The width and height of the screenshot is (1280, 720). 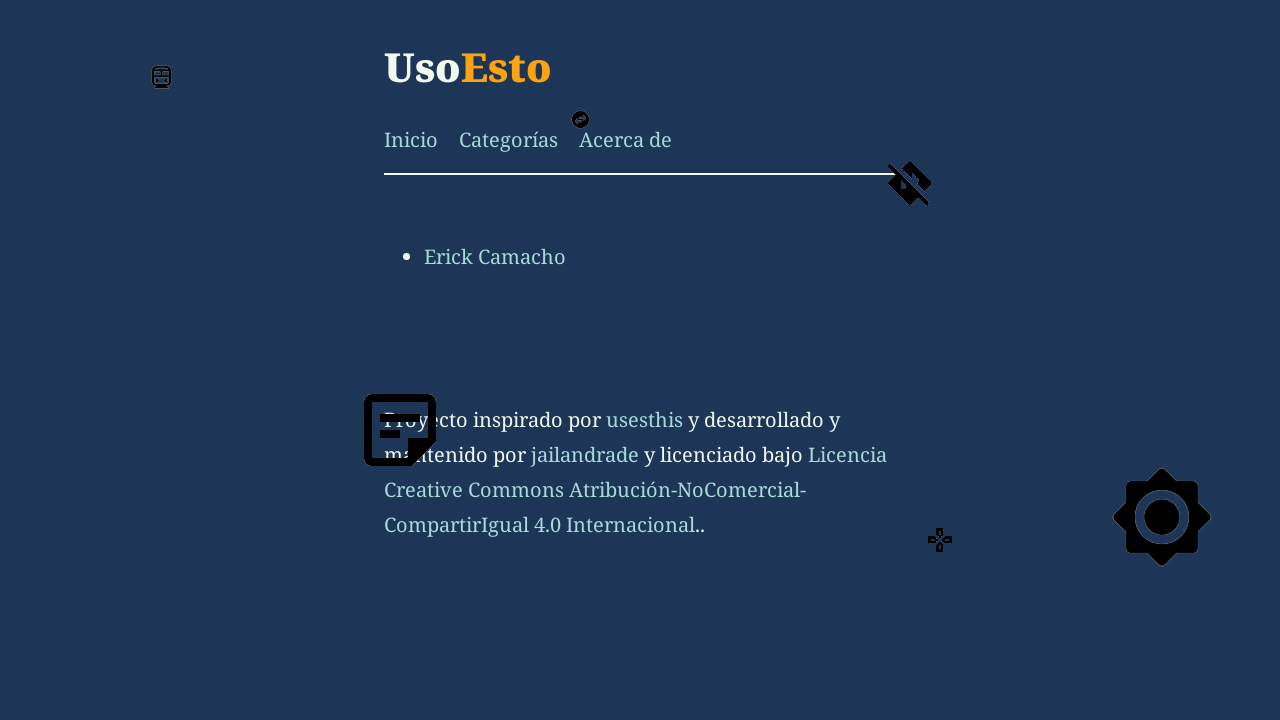 I want to click on adjust screen brightness settings, so click(x=1162, y=517).